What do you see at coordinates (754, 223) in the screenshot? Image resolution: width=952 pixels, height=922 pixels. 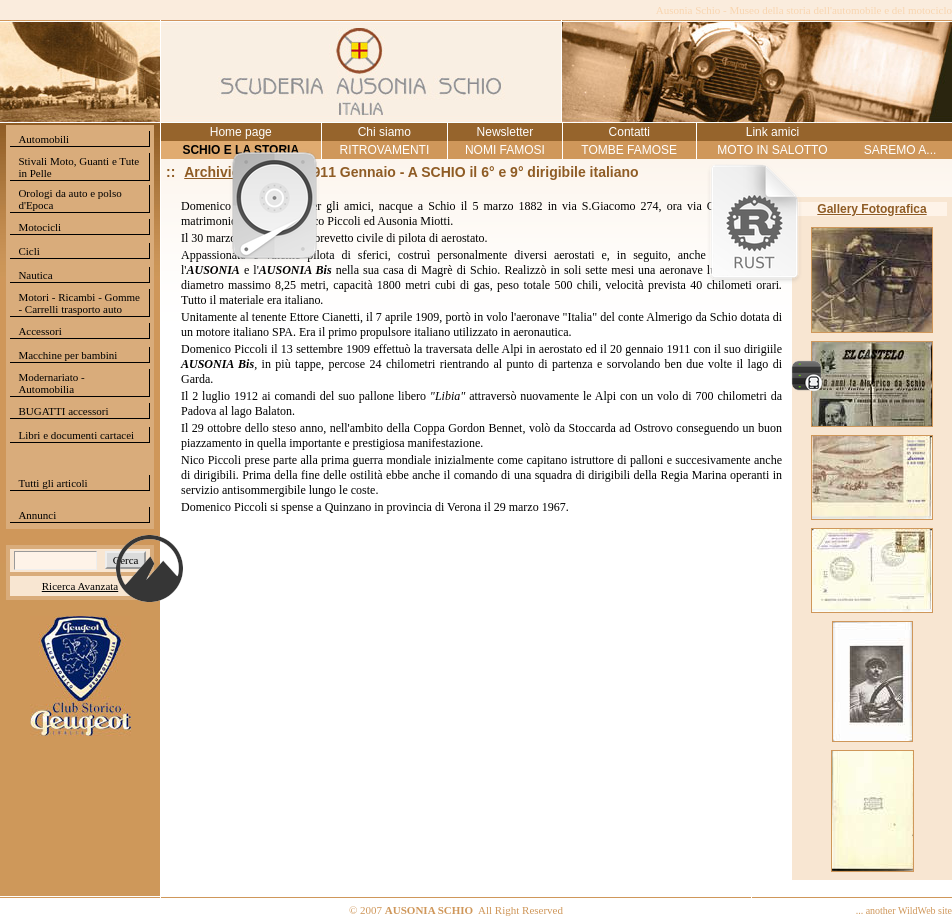 I see `a rust programming language source file` at bounding box center [754, 223].